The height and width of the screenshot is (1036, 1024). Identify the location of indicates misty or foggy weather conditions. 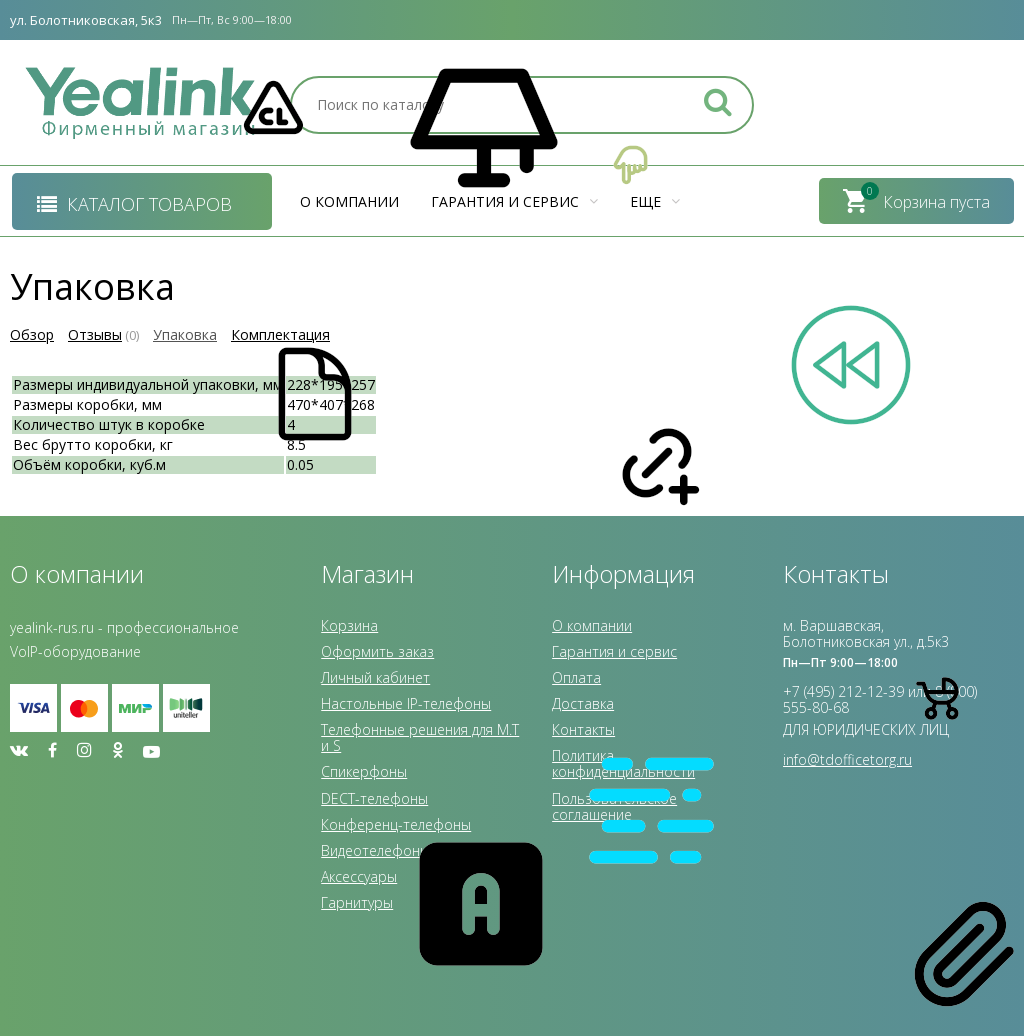
(651, 807).